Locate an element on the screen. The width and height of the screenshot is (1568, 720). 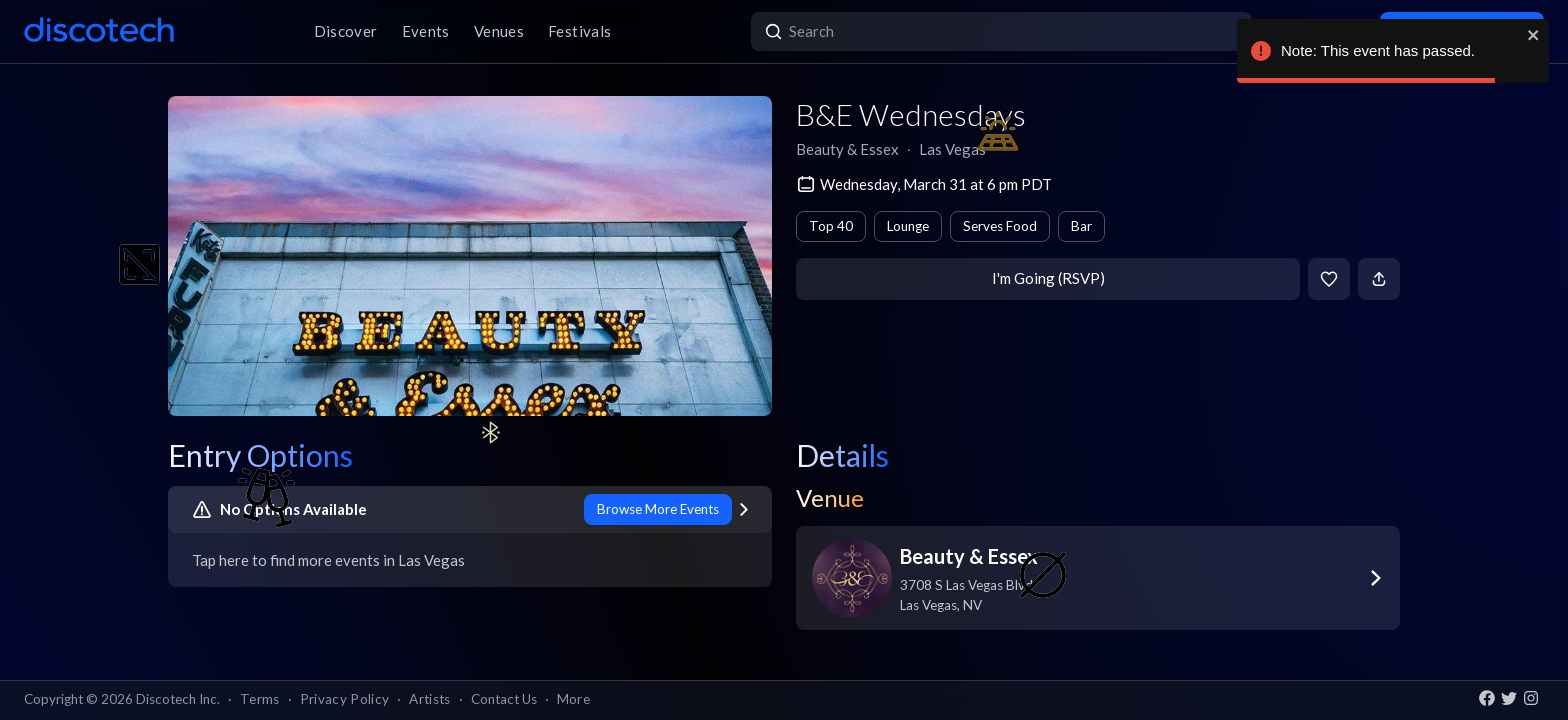
indicates an active bluetooth connection is located at coordinates (490, 432).